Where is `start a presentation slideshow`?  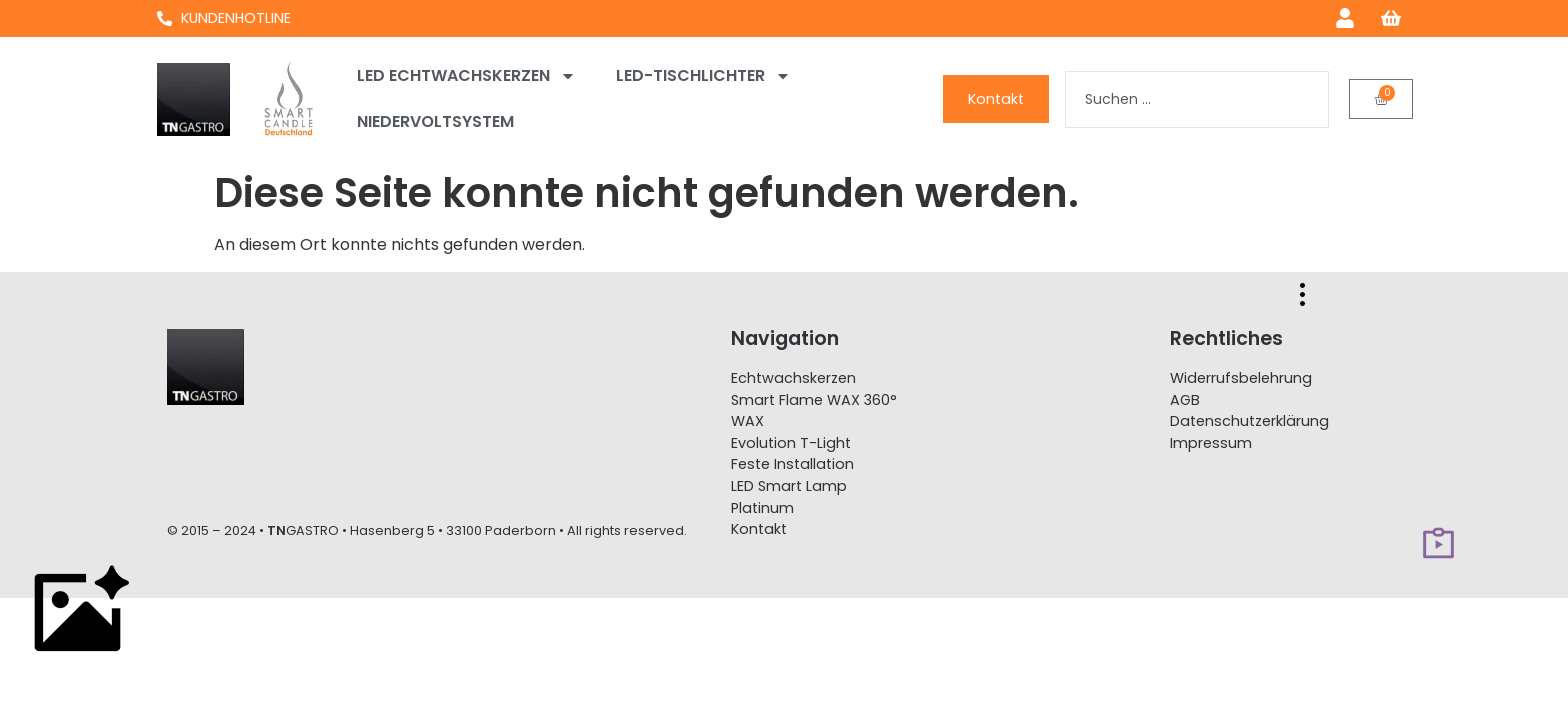 start a presentation slideshow is located at coordinates (1438, 544).